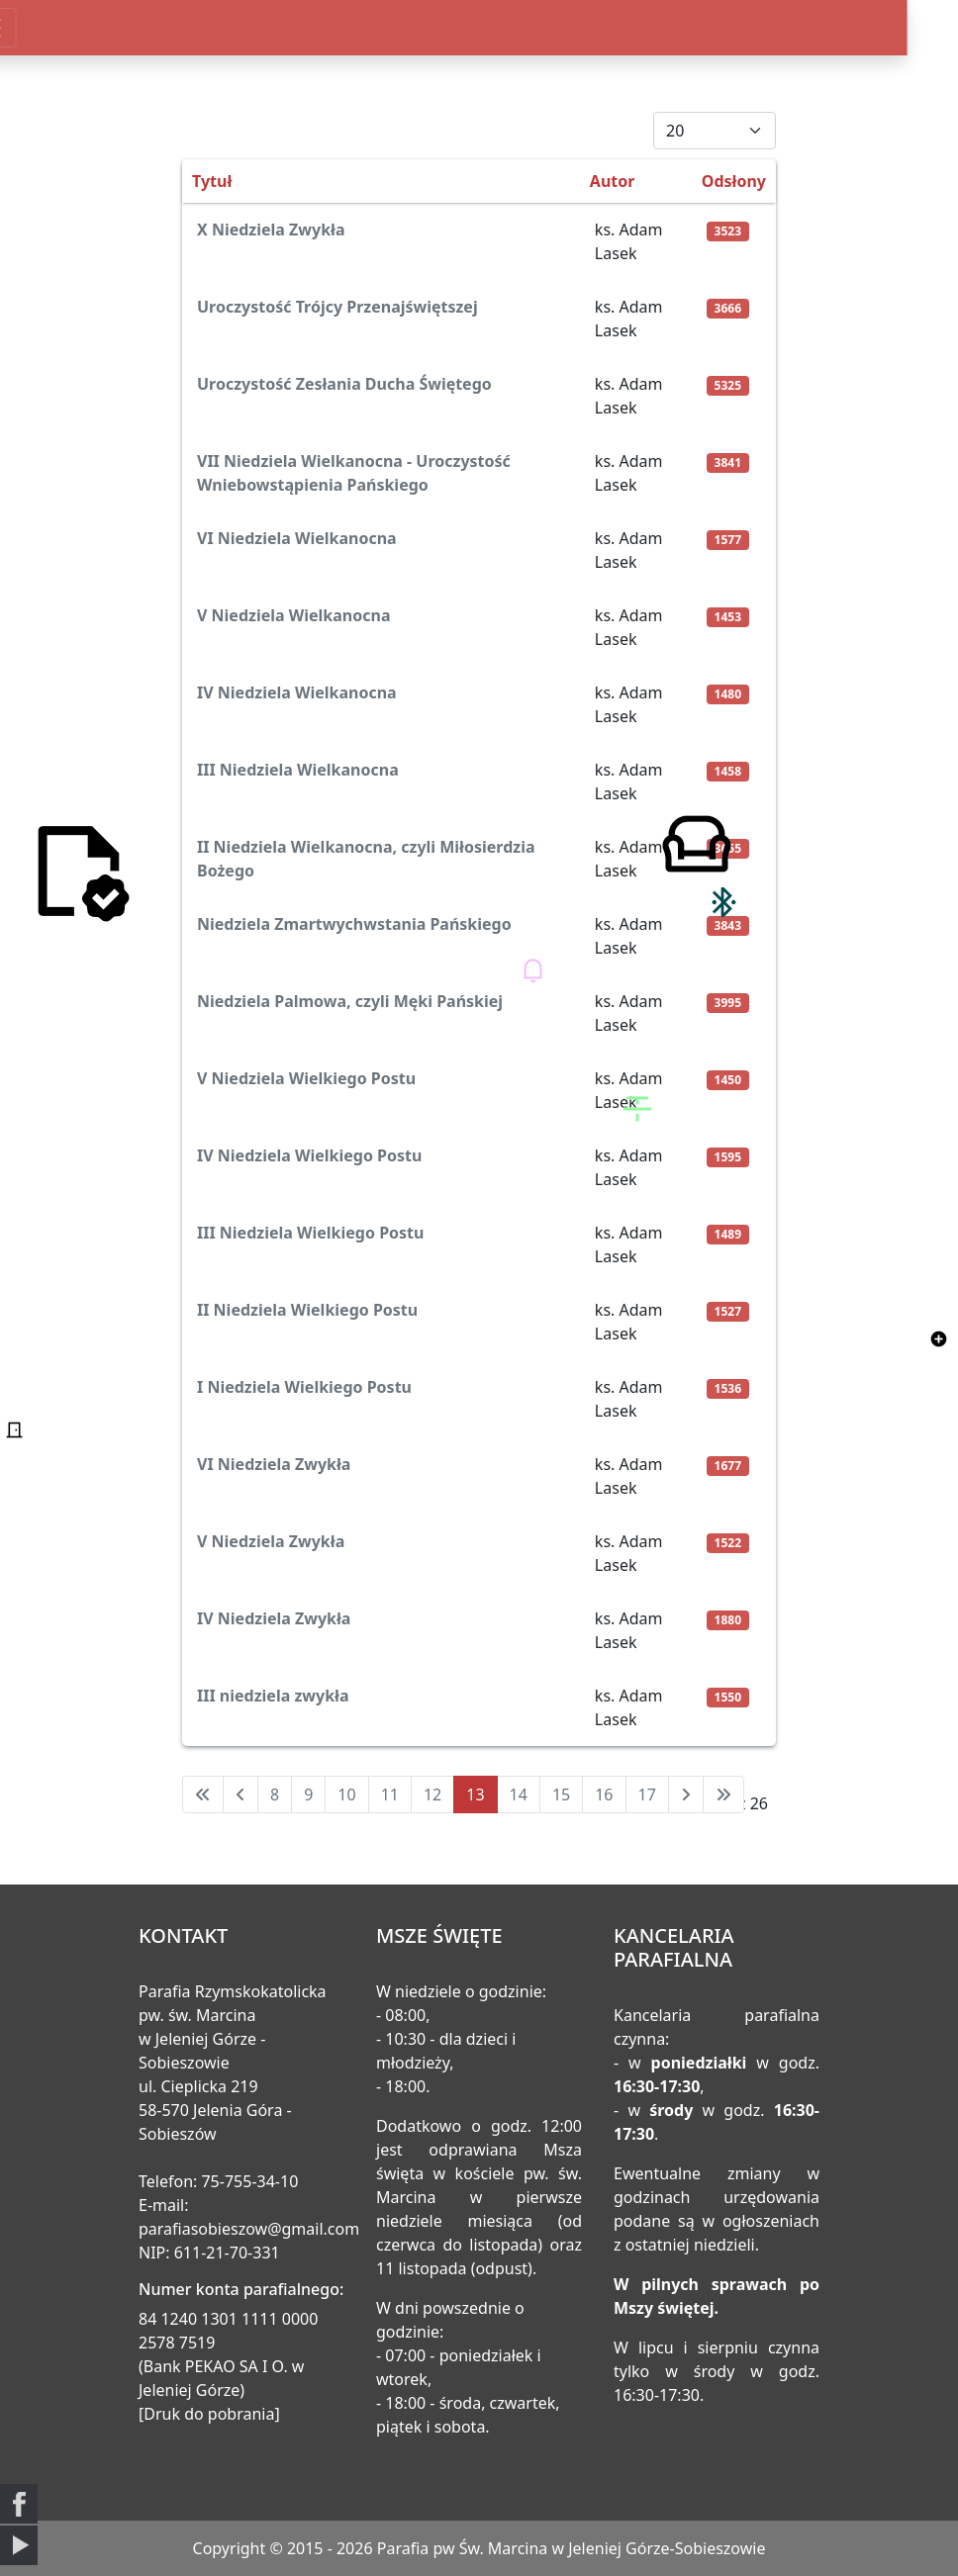  Describe the element at coordinates (532, 969) in the screenshot. I see `view notifications` at that location.